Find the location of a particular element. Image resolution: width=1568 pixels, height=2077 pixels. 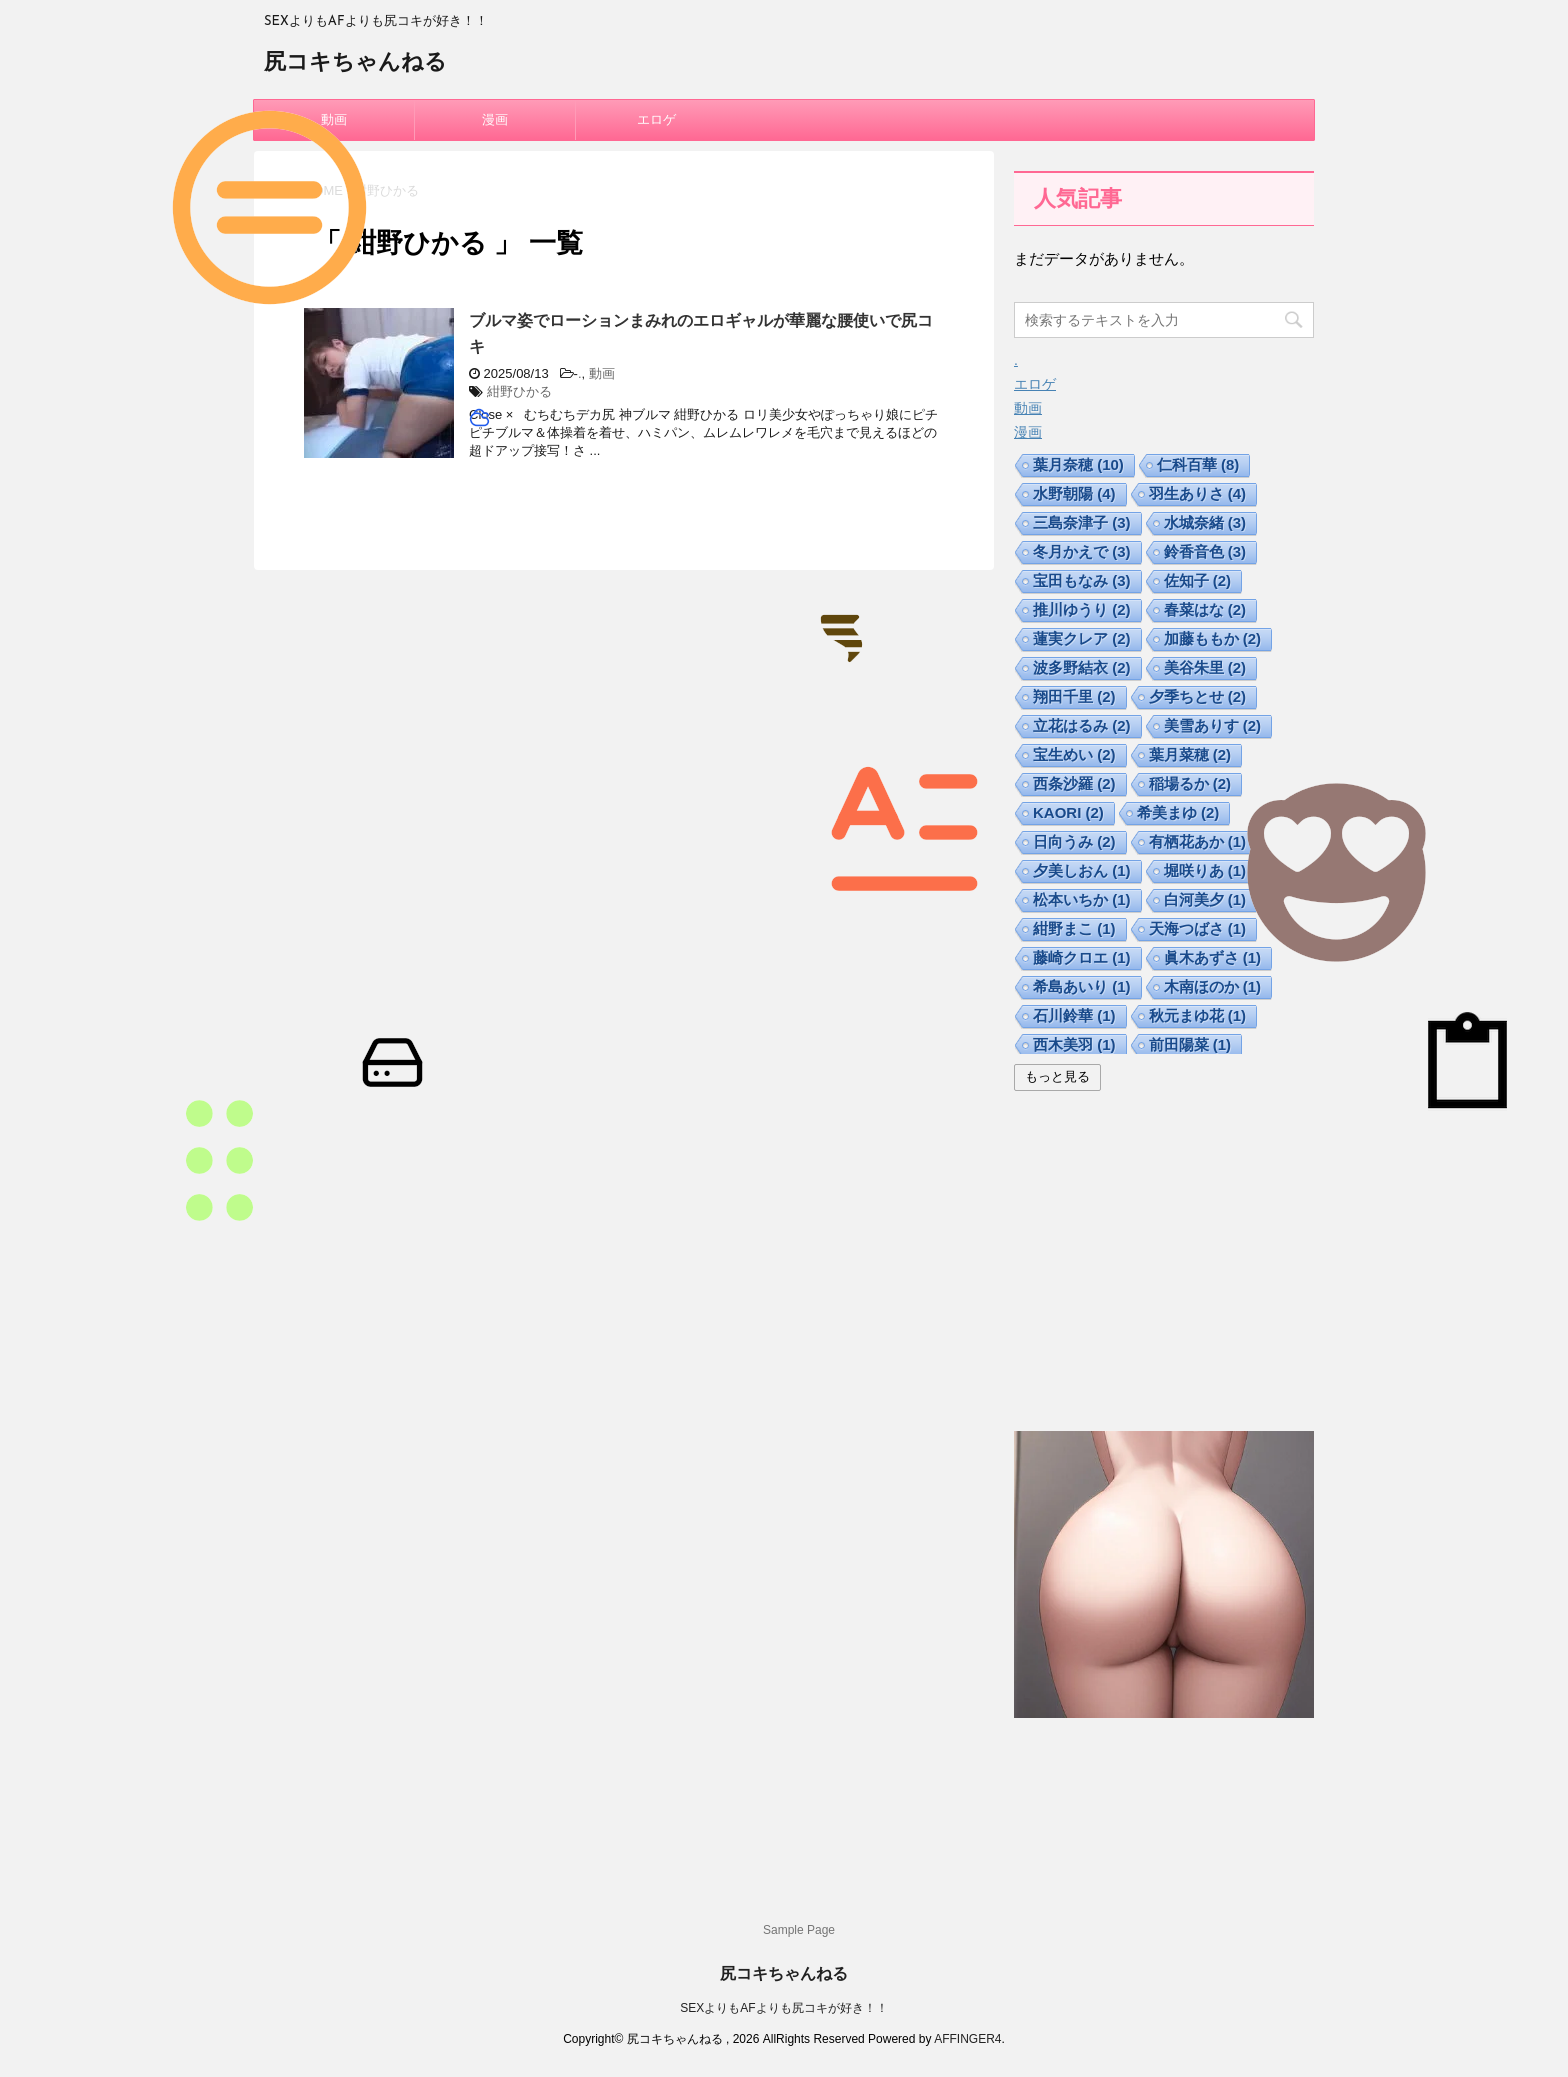

access local storage or drive is located at coordinates (392, 1062).